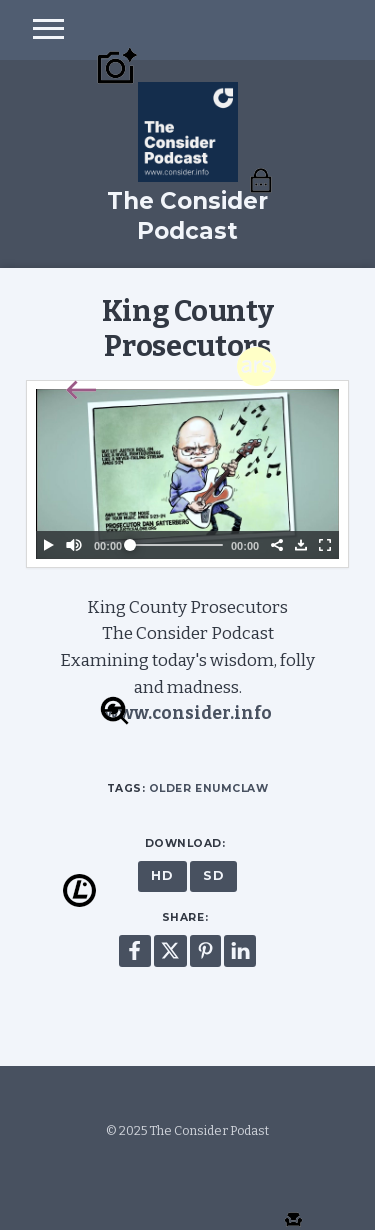 This screenshot has width=375, height=1230. What do you see at coordinates (114, 710) in the screenshot?
I see `find and replace text or content` at bounding box center [114, 710].